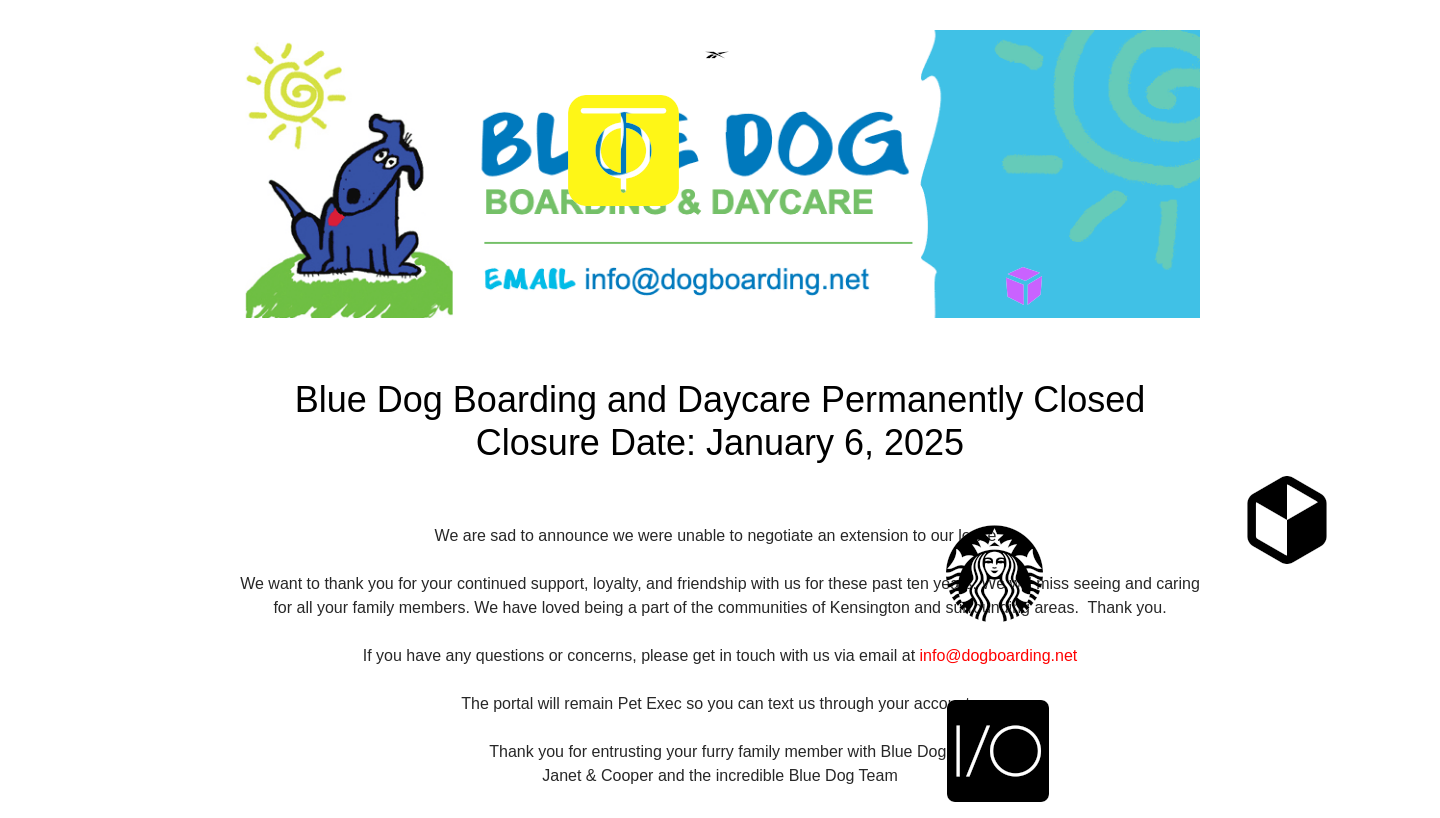 Image resolution: width=1440 pixels, height=818 pixels. What do you see at coordinates (994, 573) in the screenshot?
I see `open the Starbucks app` at bounding box center [994, 573].